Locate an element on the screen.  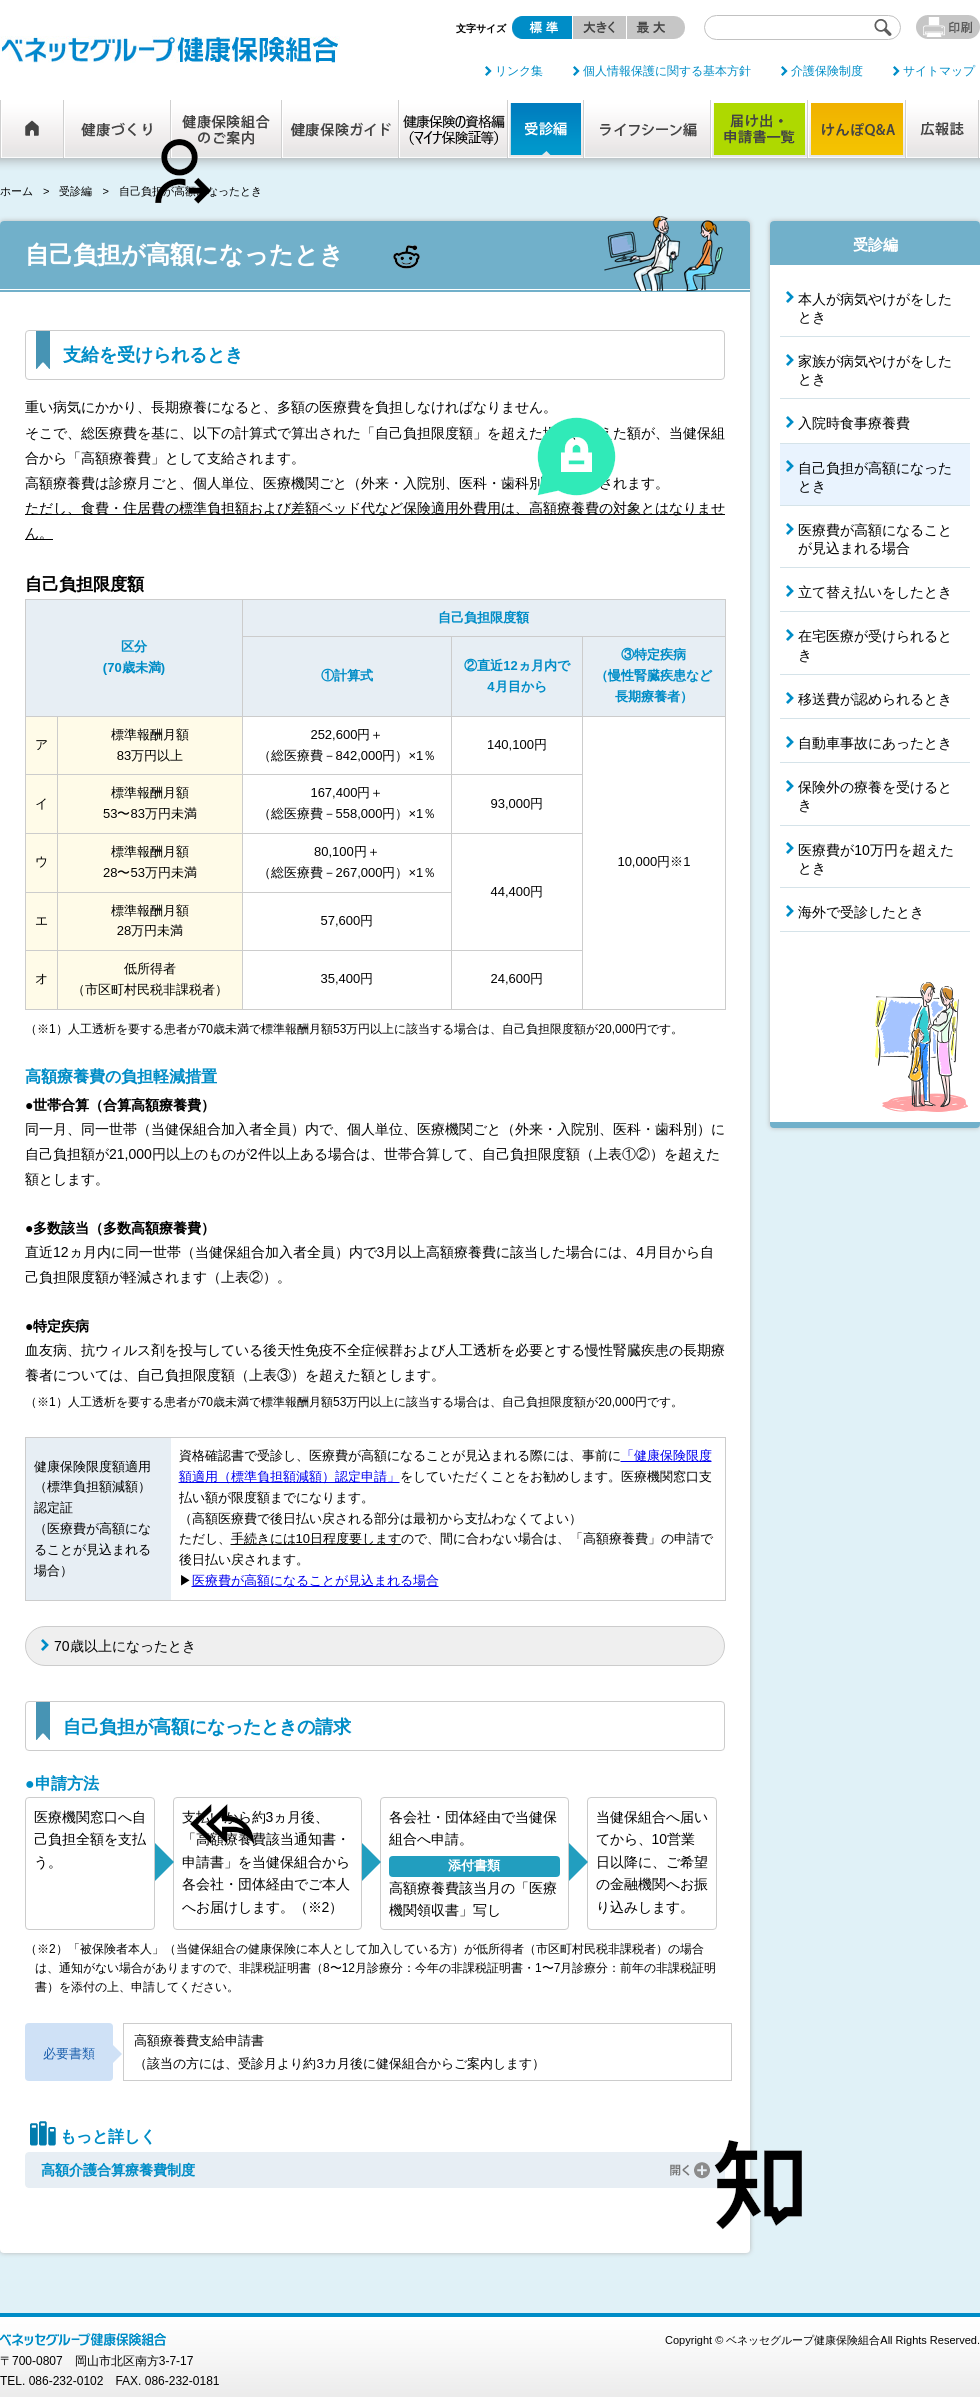
open the Reddit app is located at coordinates (406, 256).